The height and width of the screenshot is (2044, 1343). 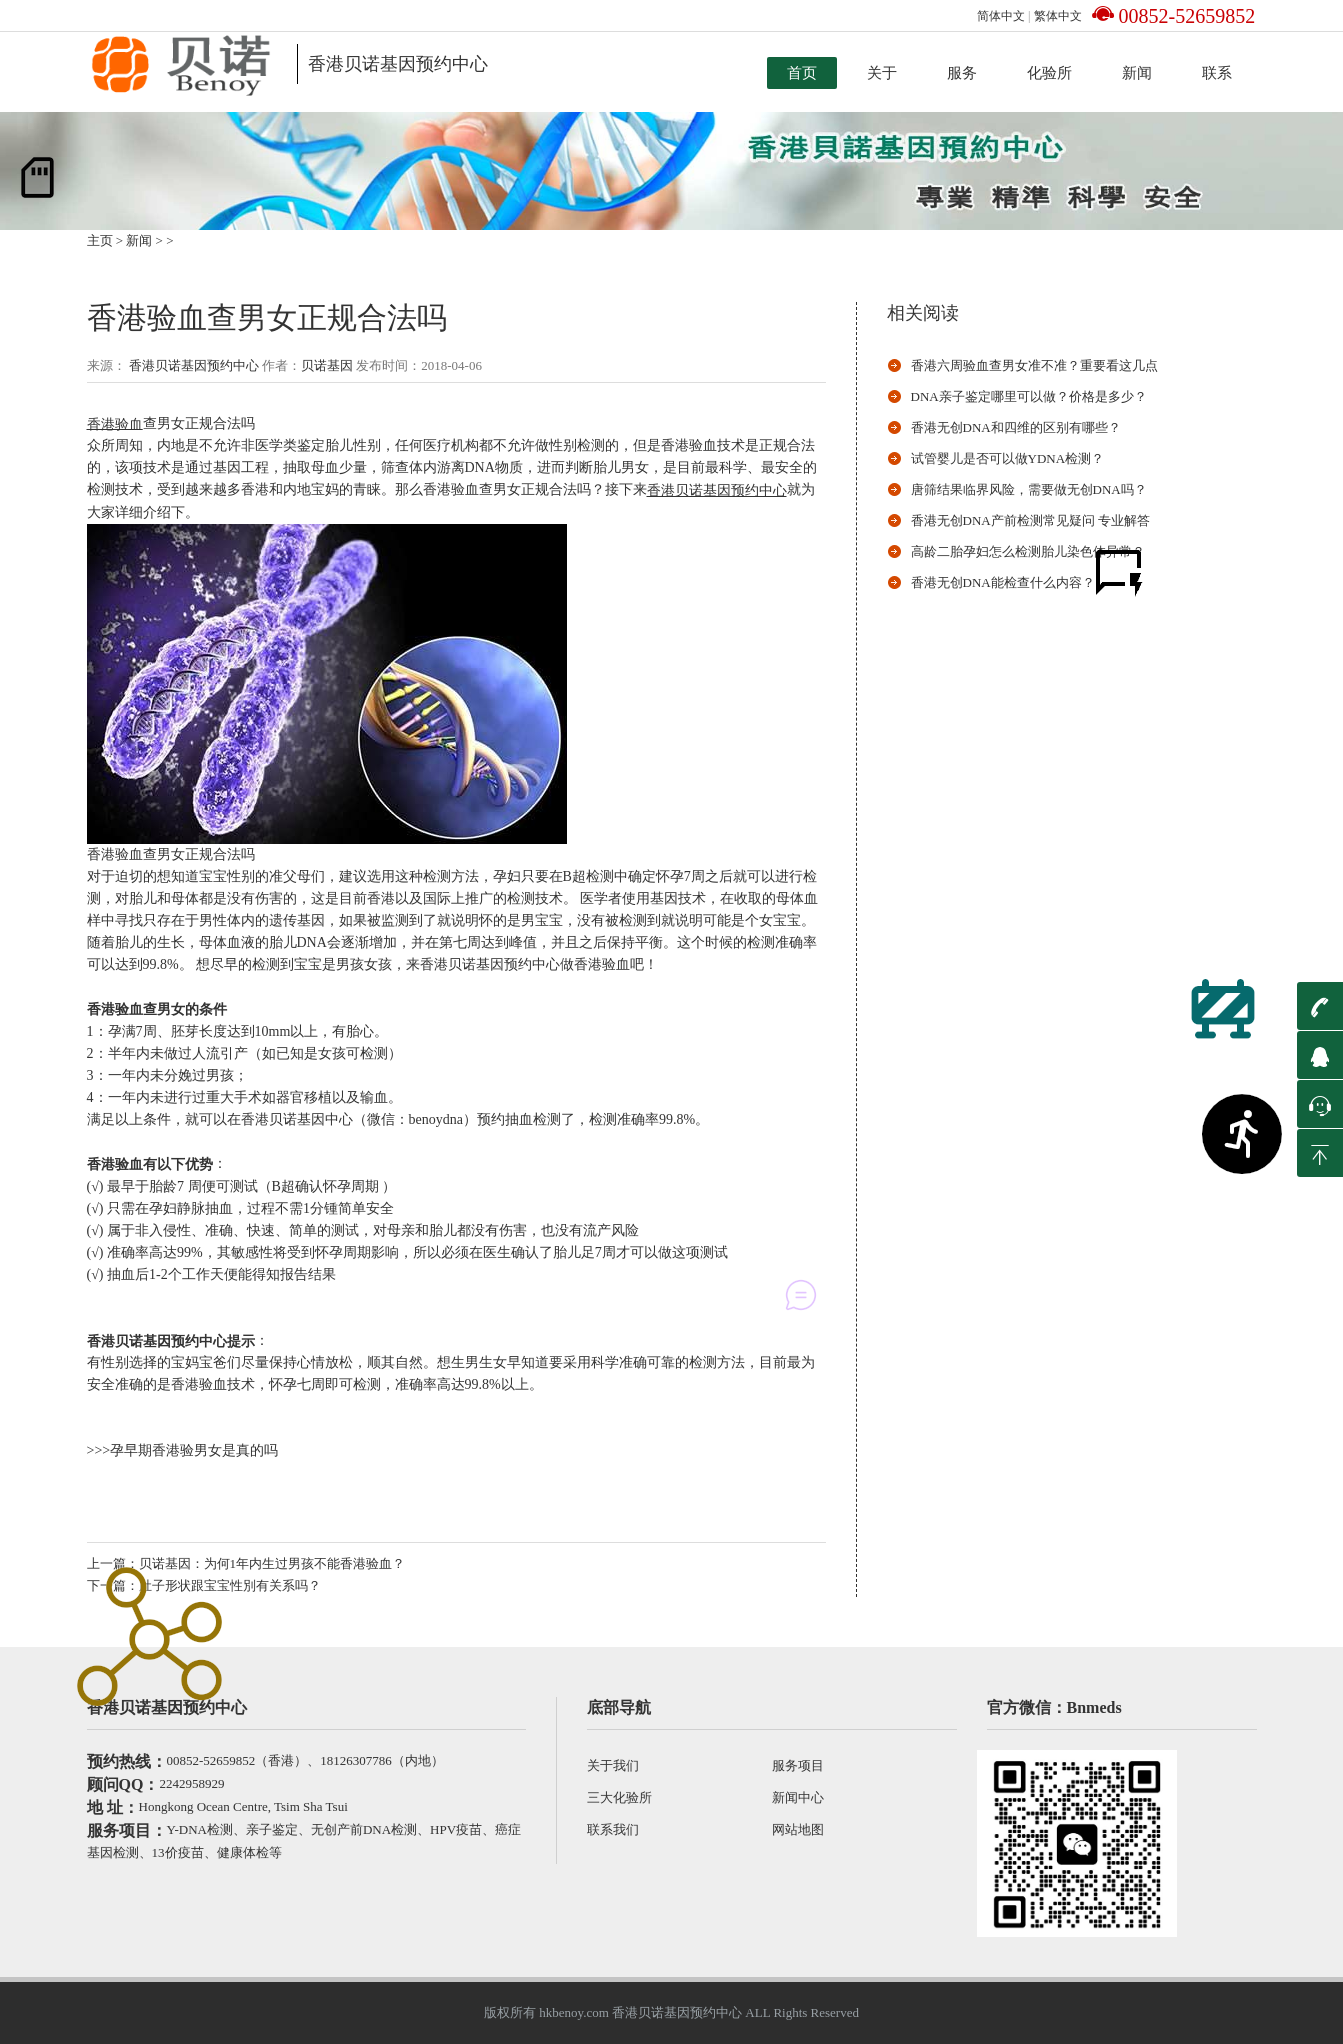 I want to click on send a quick reply to a message, so click(x=1118, y=572).